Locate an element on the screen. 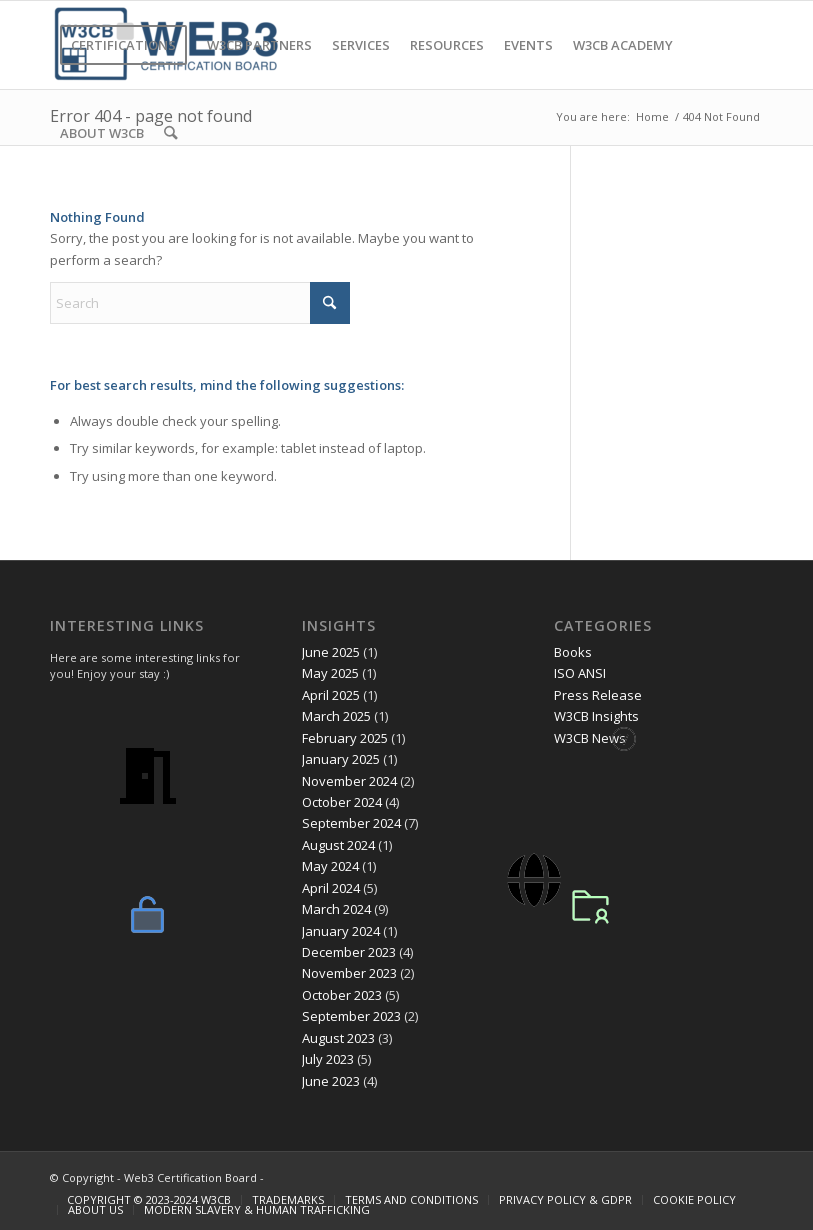  access global or international settings is located at coordinates (534, 880).